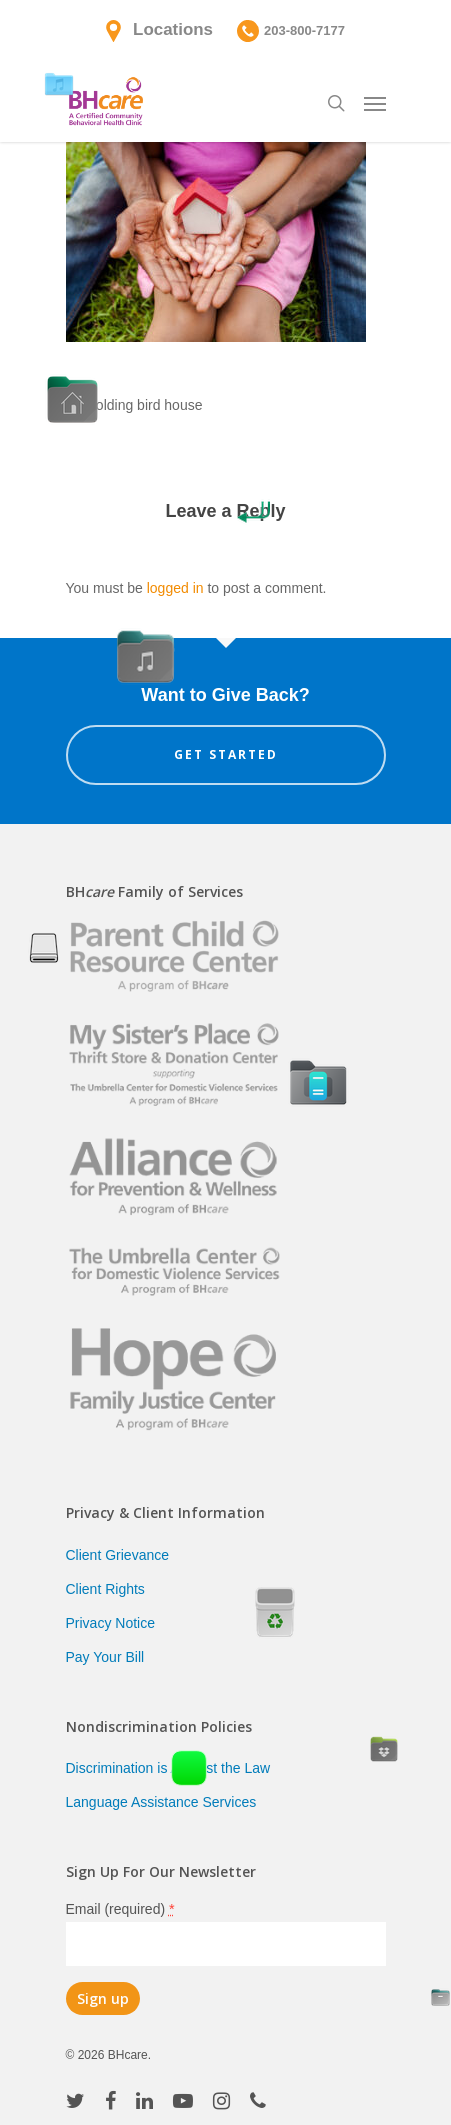 Image resolution: width=451 pixels, height=2125 pixels. Describe the element at coordinates (59, 84) in the screenshot. I see `open your music folder` at that location.